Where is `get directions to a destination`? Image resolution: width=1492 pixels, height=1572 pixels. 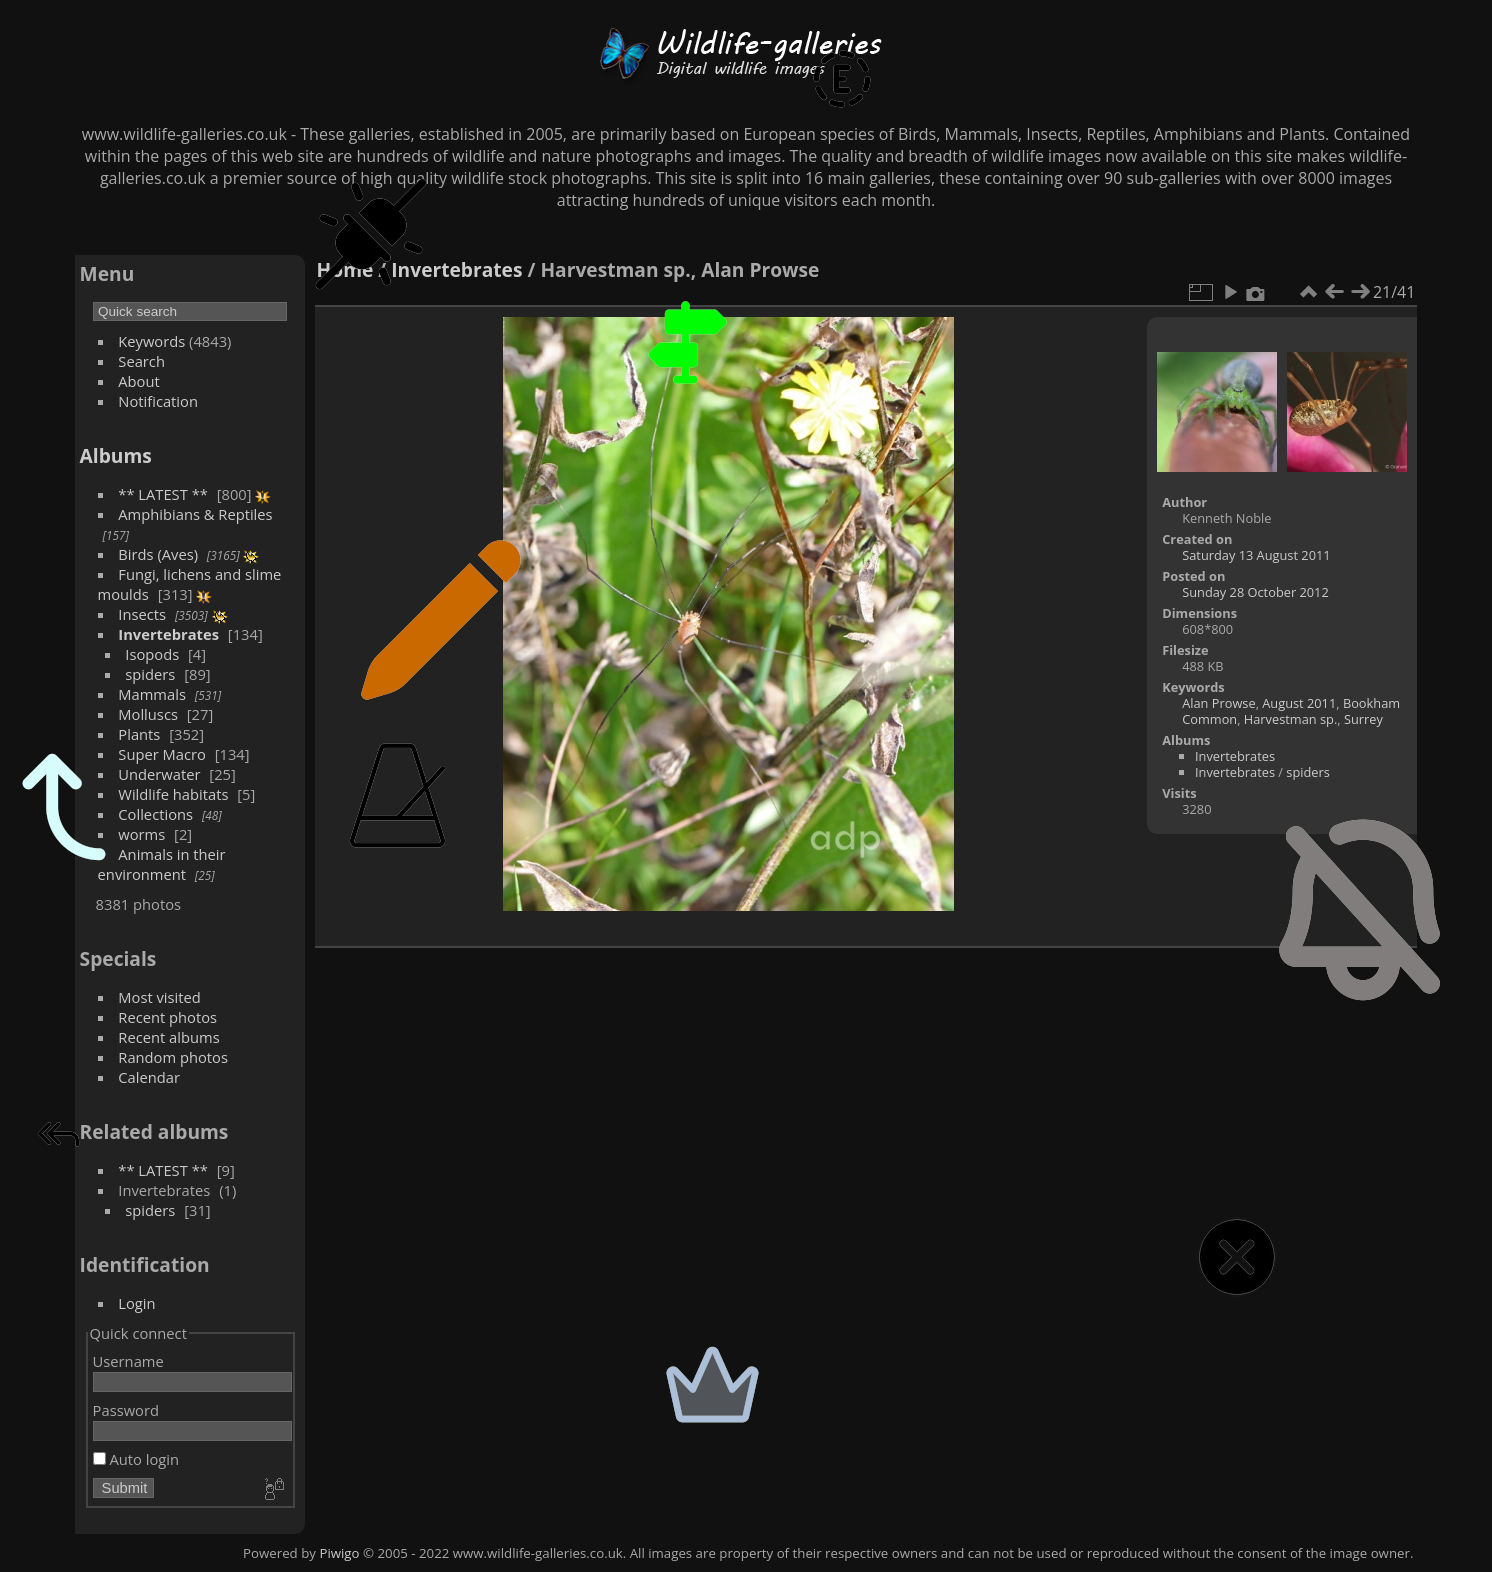 get directions to a destination is located at coordinates (685, 342).